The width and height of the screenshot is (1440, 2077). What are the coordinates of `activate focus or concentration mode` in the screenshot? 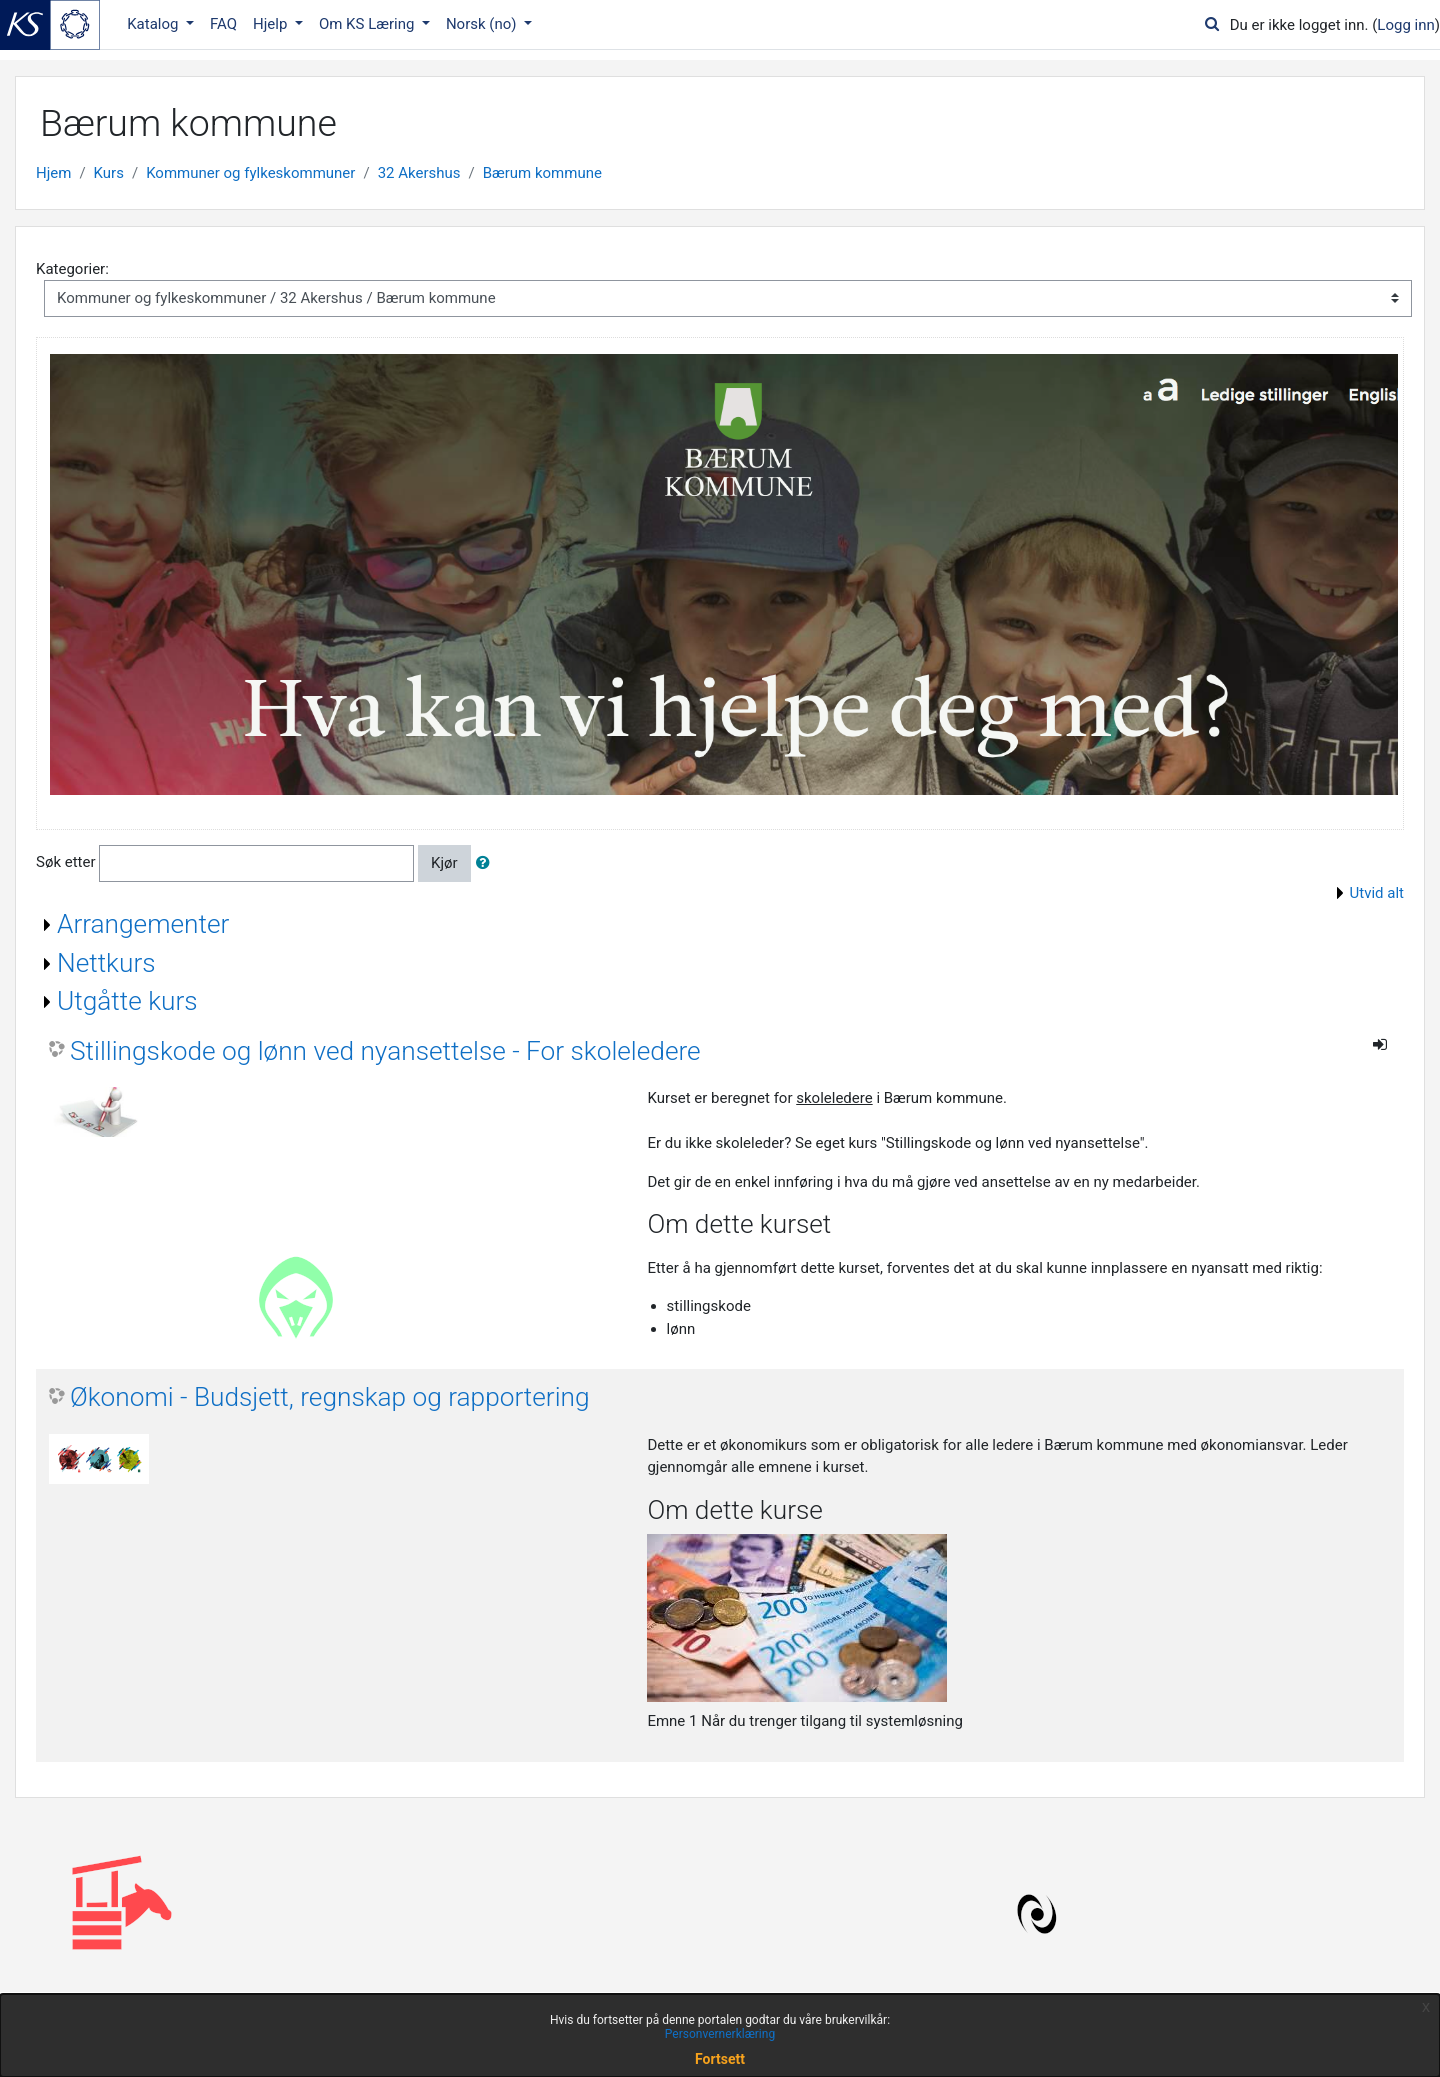 It's located at (1036, 1914).